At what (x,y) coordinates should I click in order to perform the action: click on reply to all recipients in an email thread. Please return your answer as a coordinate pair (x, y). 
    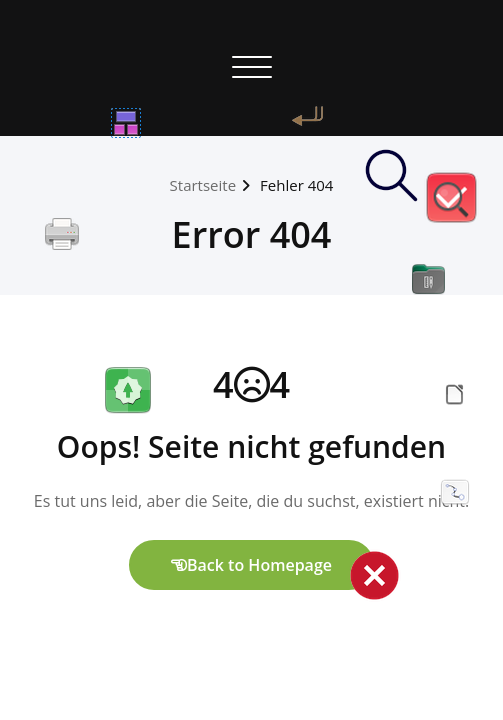
    Looking at the image, I should click on (307, 116).